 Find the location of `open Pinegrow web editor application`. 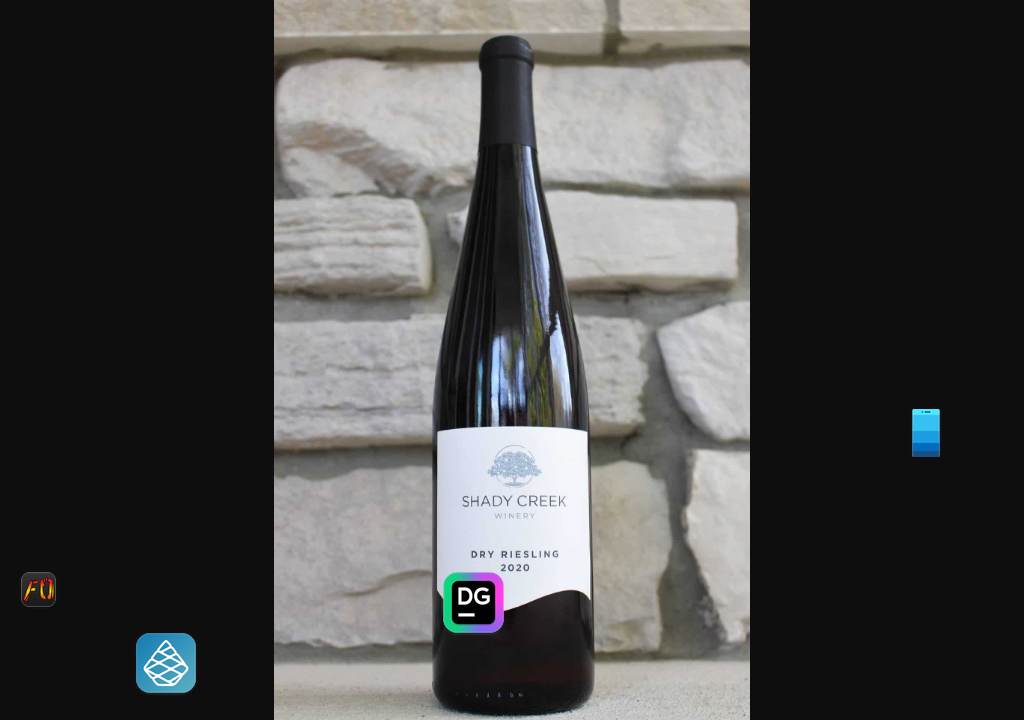

open Pinegrow web editor application is located at coordinates (166, 663).